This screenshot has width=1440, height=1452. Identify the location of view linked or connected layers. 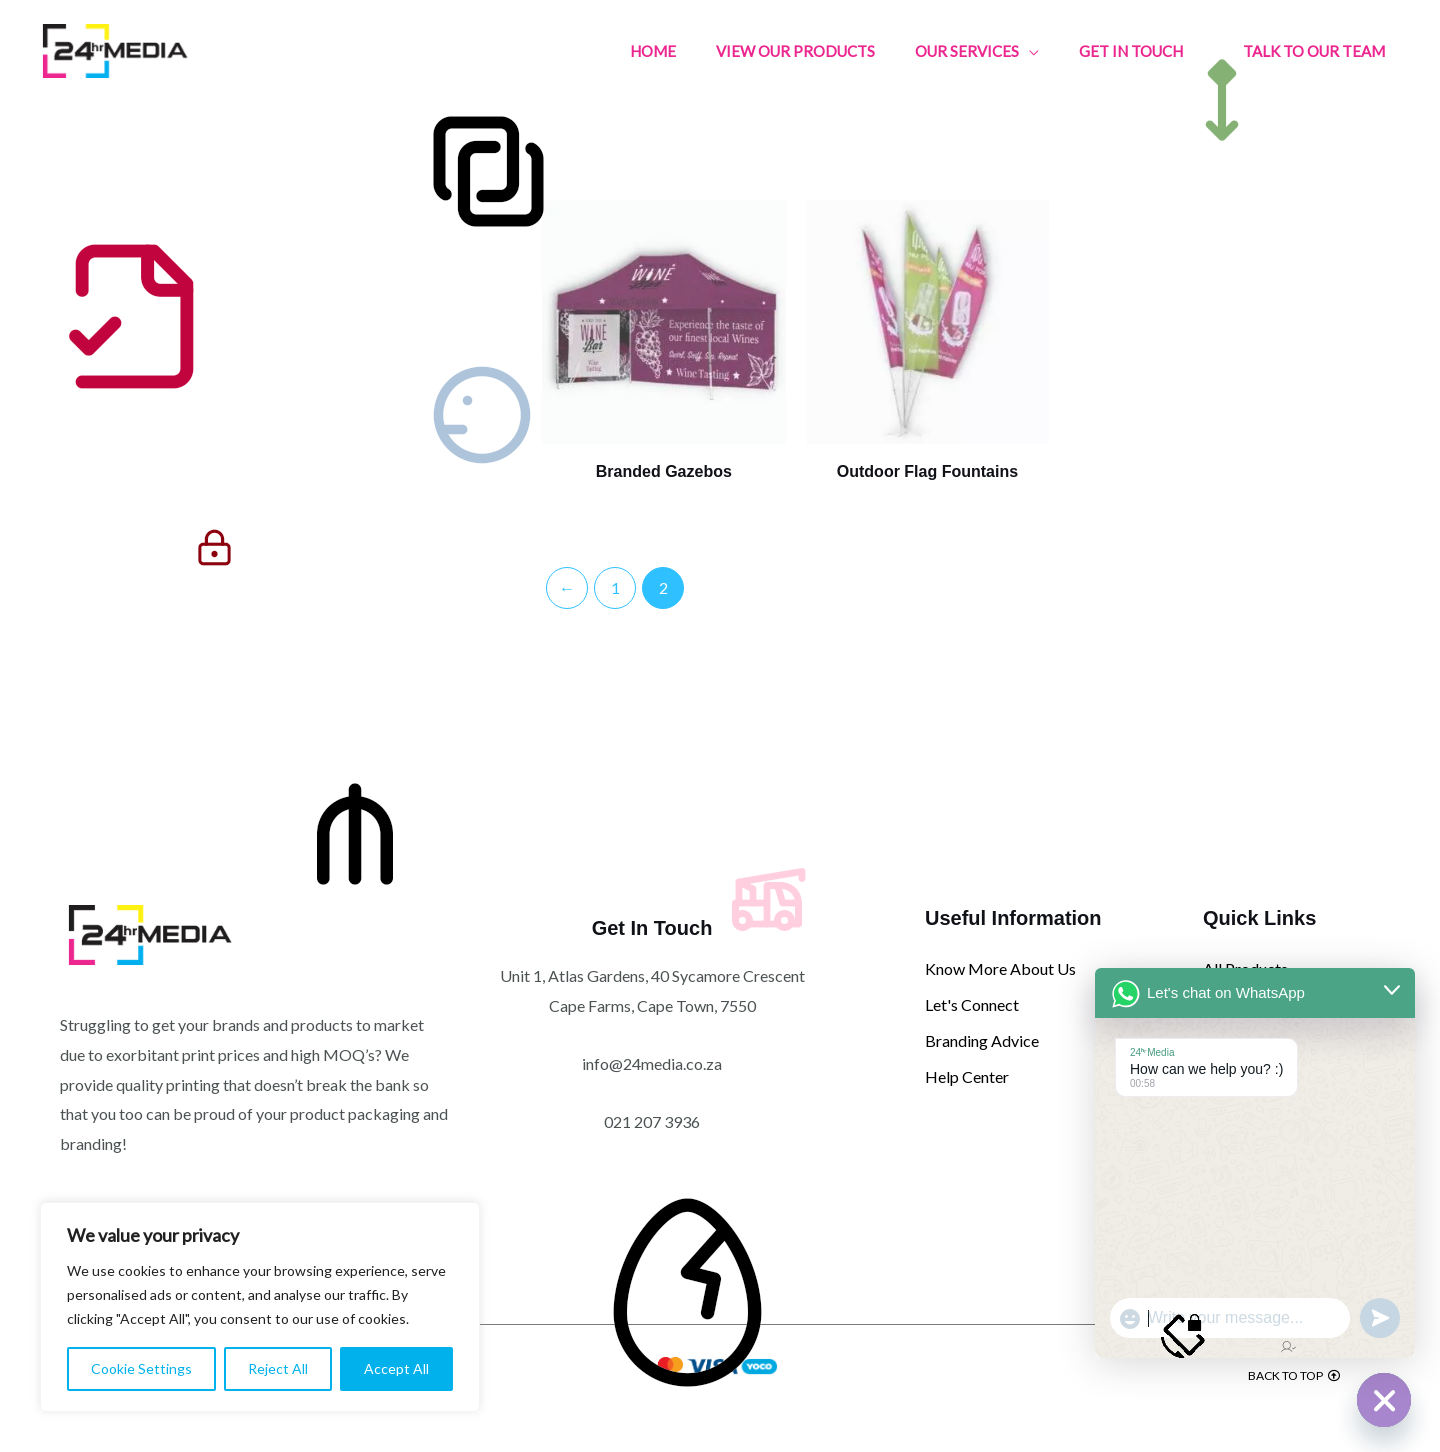
(488, 171).